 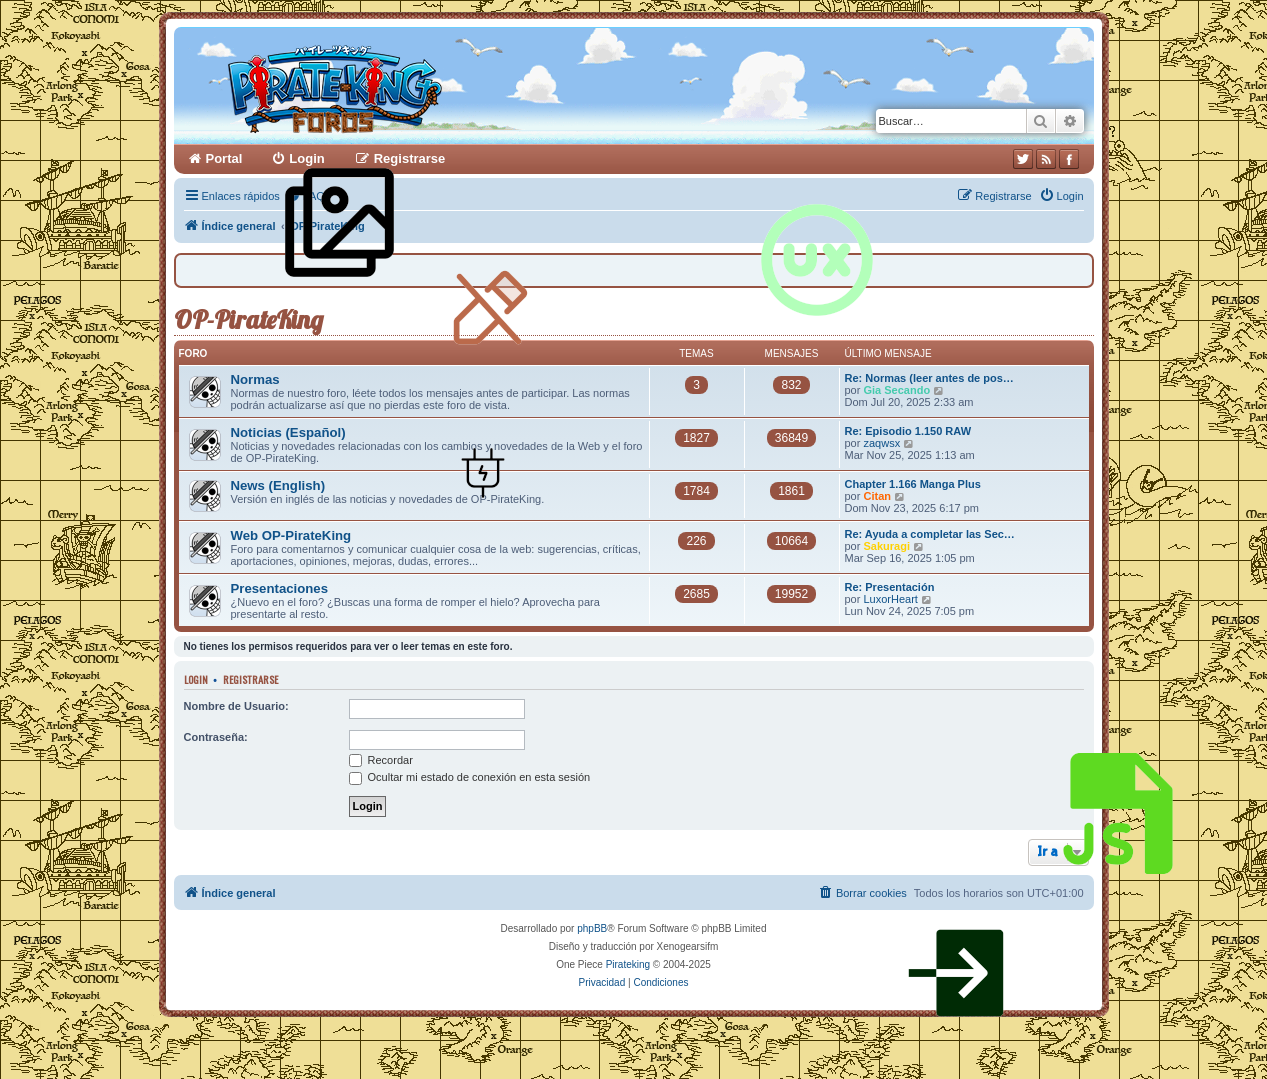 What do you see at coordinates (483, 473) in the screenshot?
I see `device is currently charging` at bounding box center [483, 473].